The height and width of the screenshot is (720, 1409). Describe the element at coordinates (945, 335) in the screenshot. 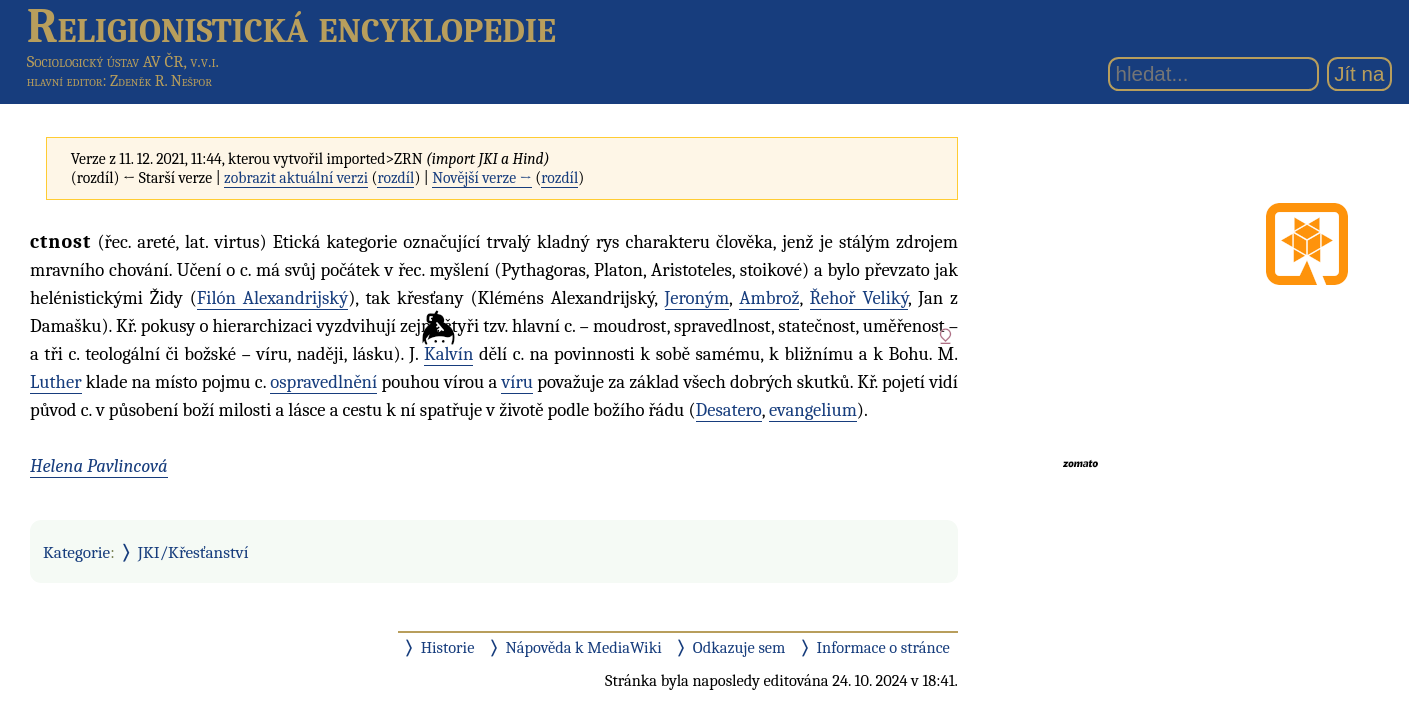

I see `mark a location on the map` at that location.